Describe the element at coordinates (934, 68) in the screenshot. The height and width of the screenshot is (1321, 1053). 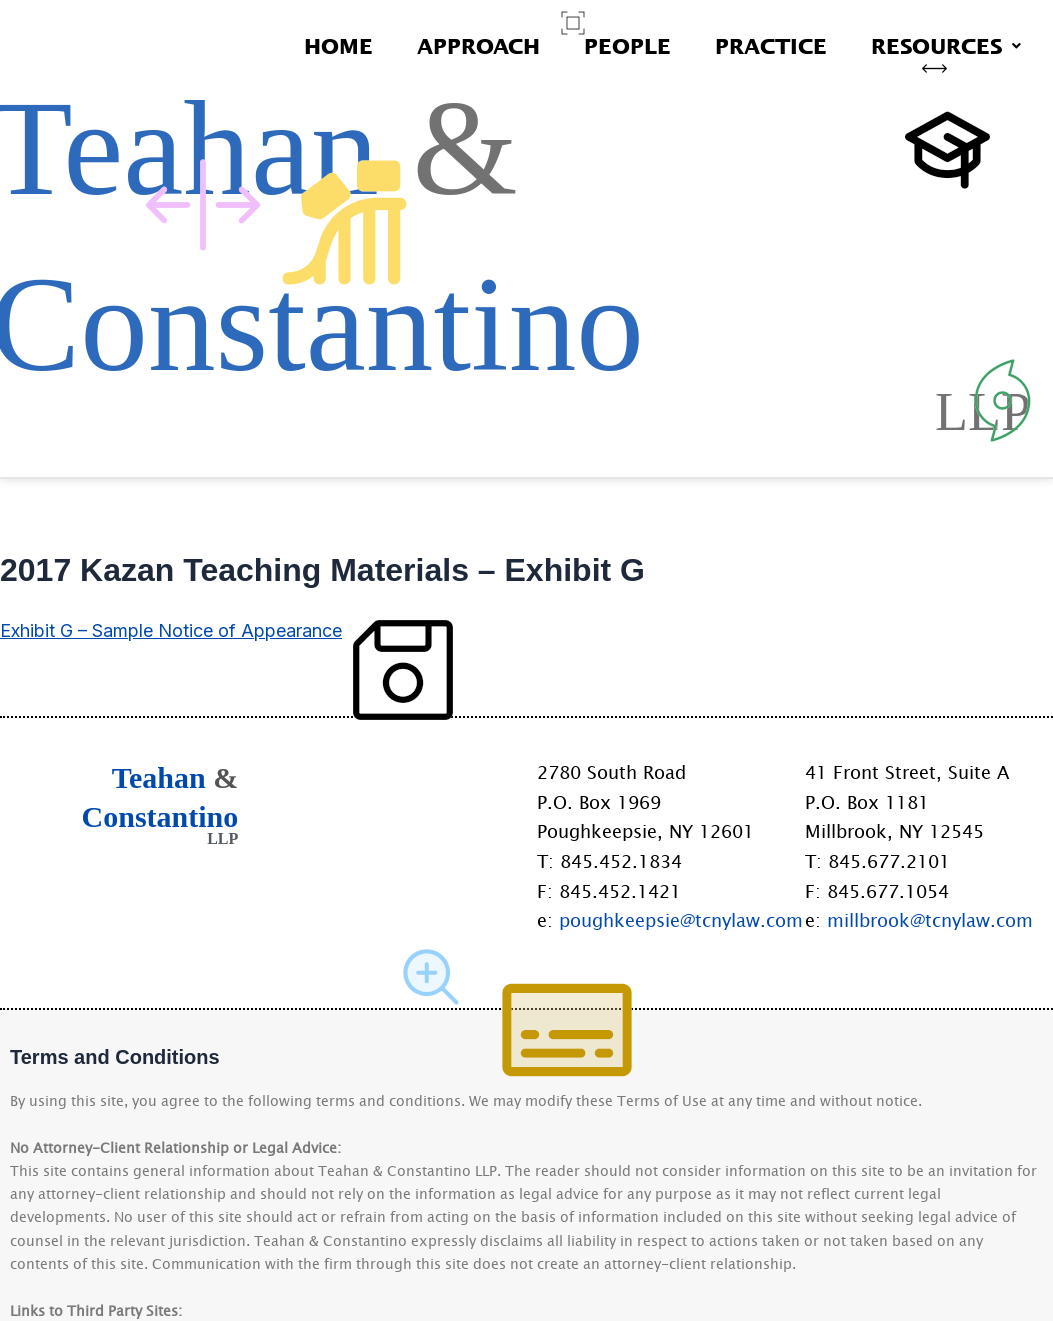
I see `adjust horizontal spacing or width` at that location.